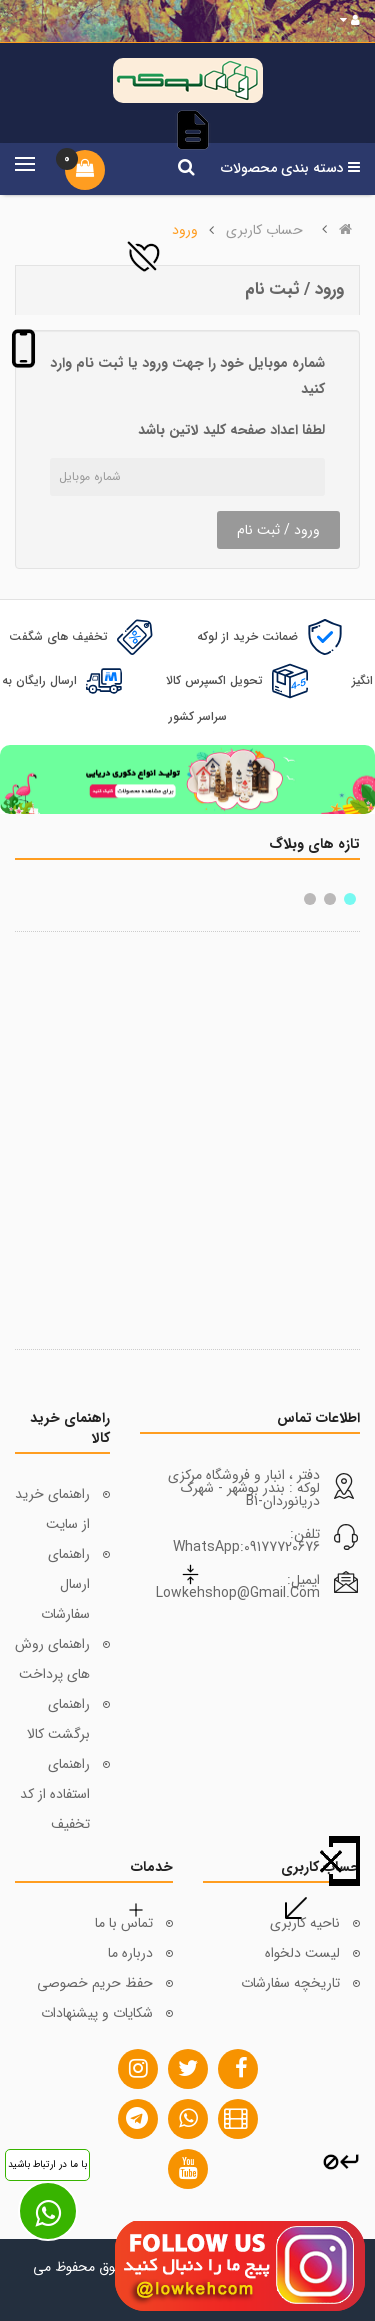 The image size is (375, 2321). What do you see at coordinates (296, 1908) in the screenshot?
I see `navigate to previous or back` at bounding box center [296, 1908].